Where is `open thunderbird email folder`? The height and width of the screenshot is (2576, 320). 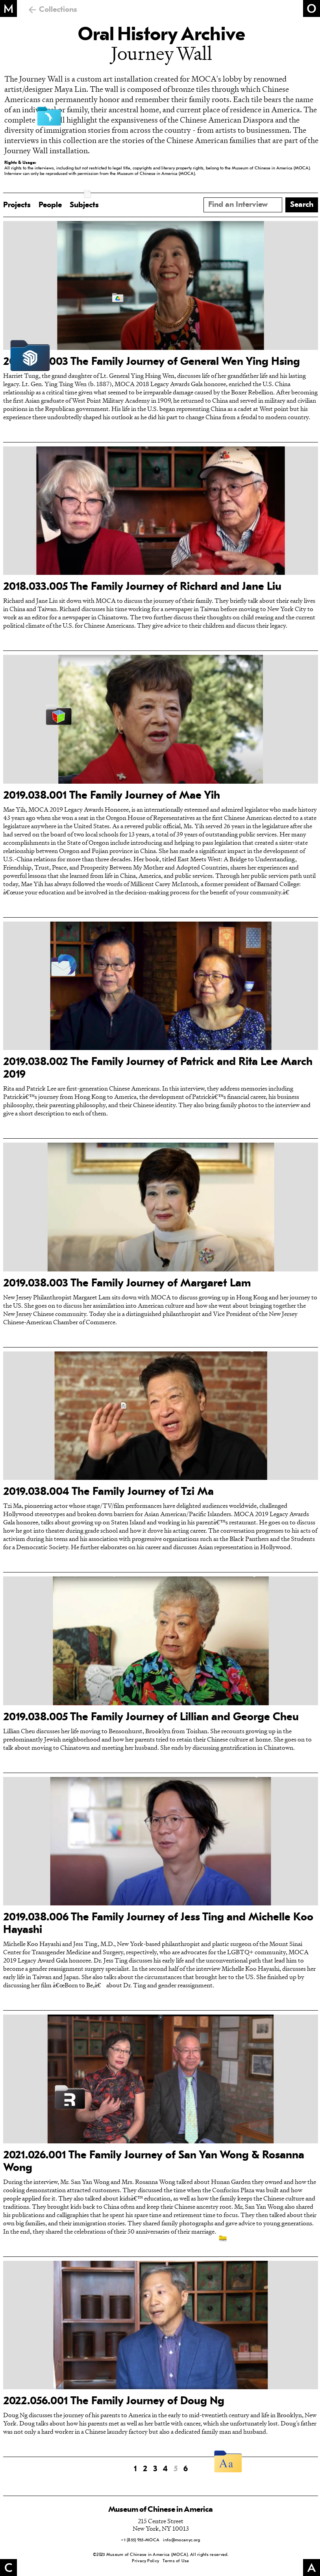 open thunderbird email folder is located at coordinates (63, 967).